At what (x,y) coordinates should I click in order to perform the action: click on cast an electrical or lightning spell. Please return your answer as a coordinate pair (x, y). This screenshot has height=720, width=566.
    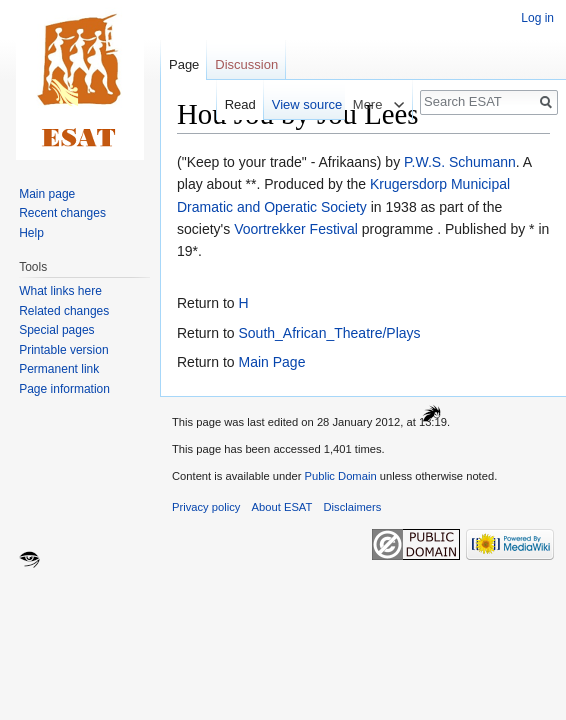
    Looking at the image, I should click on (431, 412).